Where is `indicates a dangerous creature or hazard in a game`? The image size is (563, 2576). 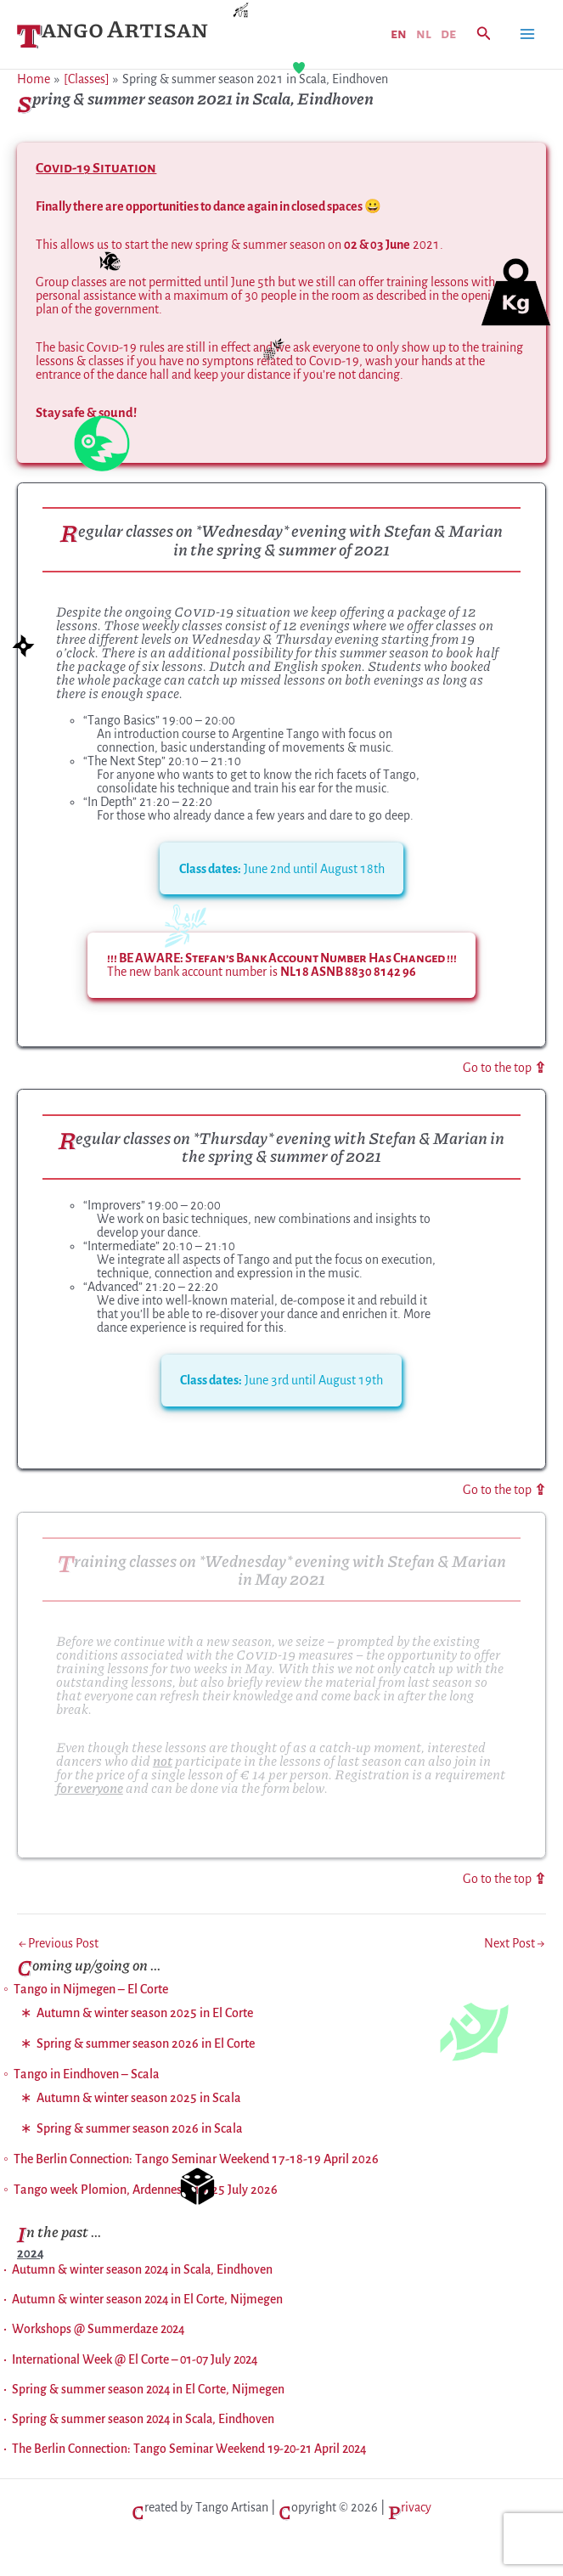 indicates a dangerous creature or hazard in a game is located at coordinates (110, 261).